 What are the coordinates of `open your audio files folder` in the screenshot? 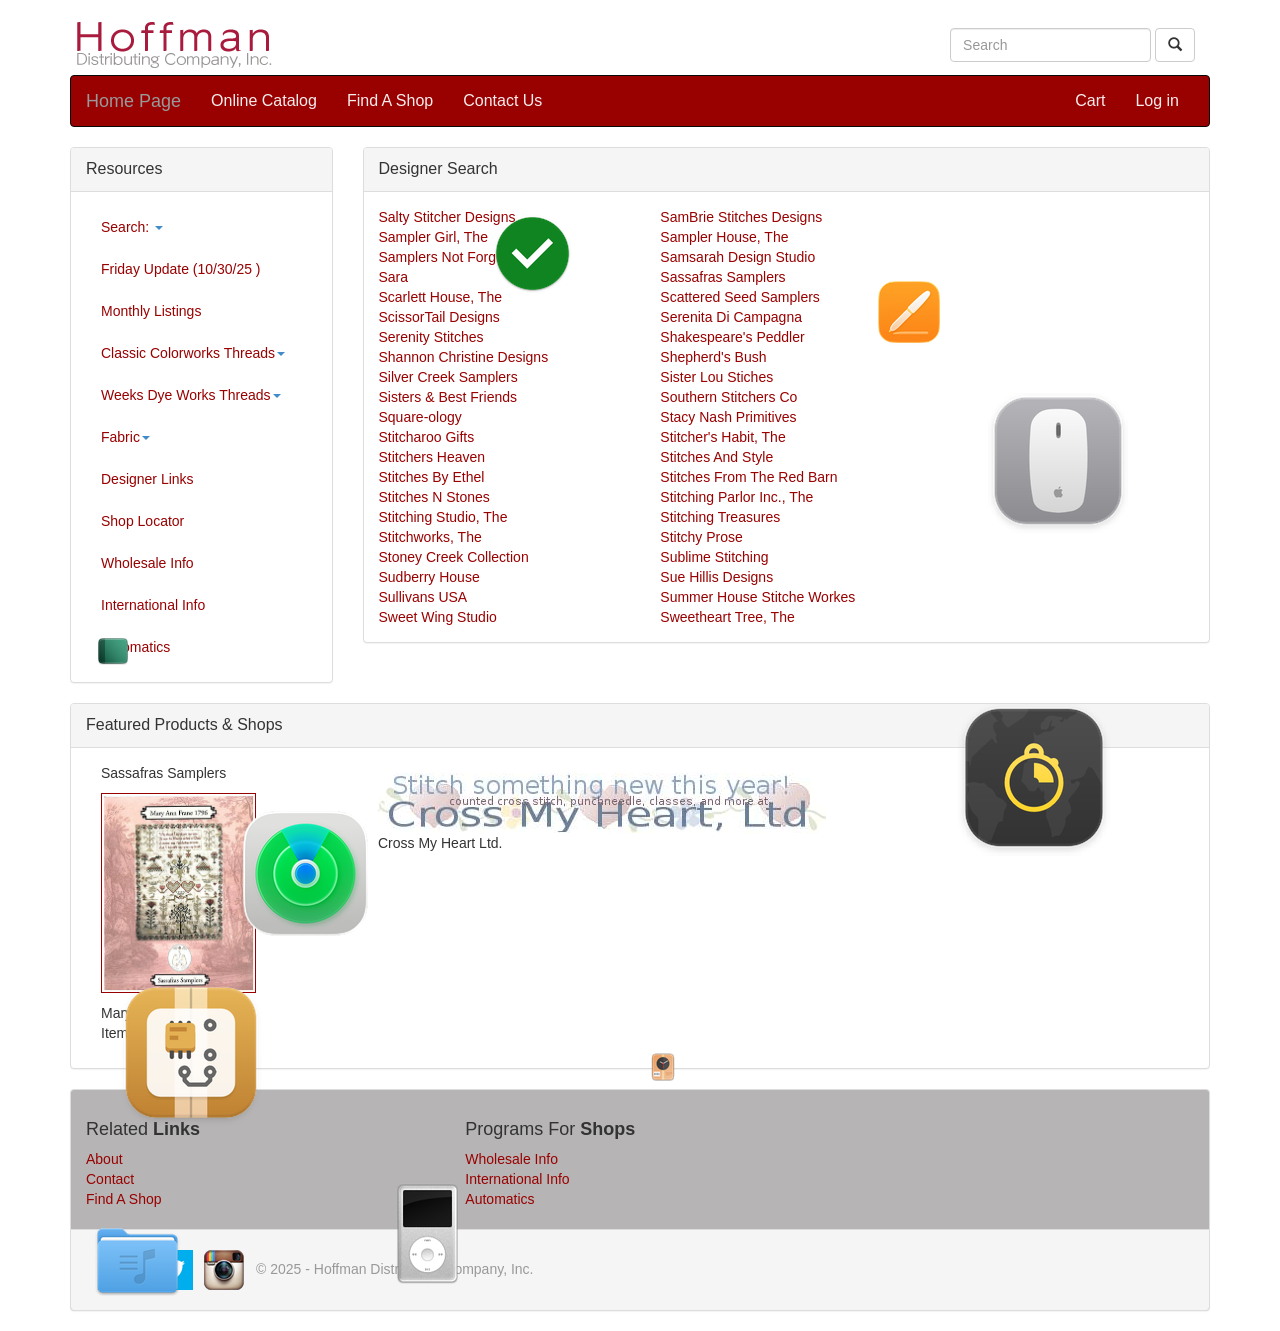 It's located at (137, 1260).